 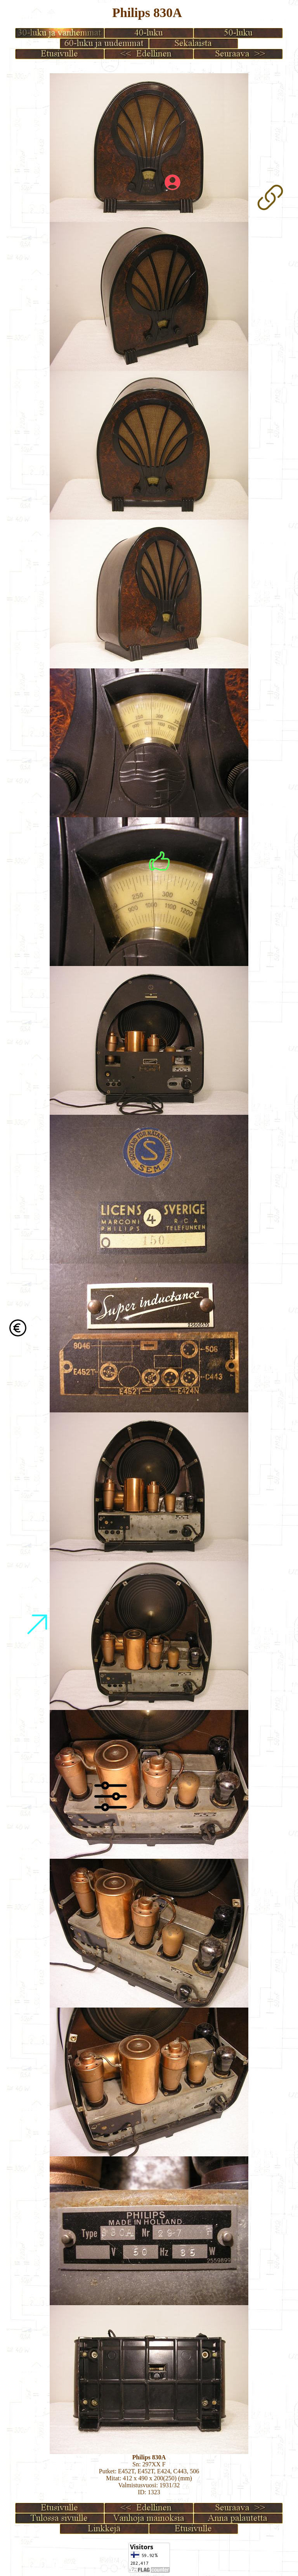 What do you see at coordinates (18, 1328) in the screenshot?
I see `view price in euros` at bounding box center [18, 1328].